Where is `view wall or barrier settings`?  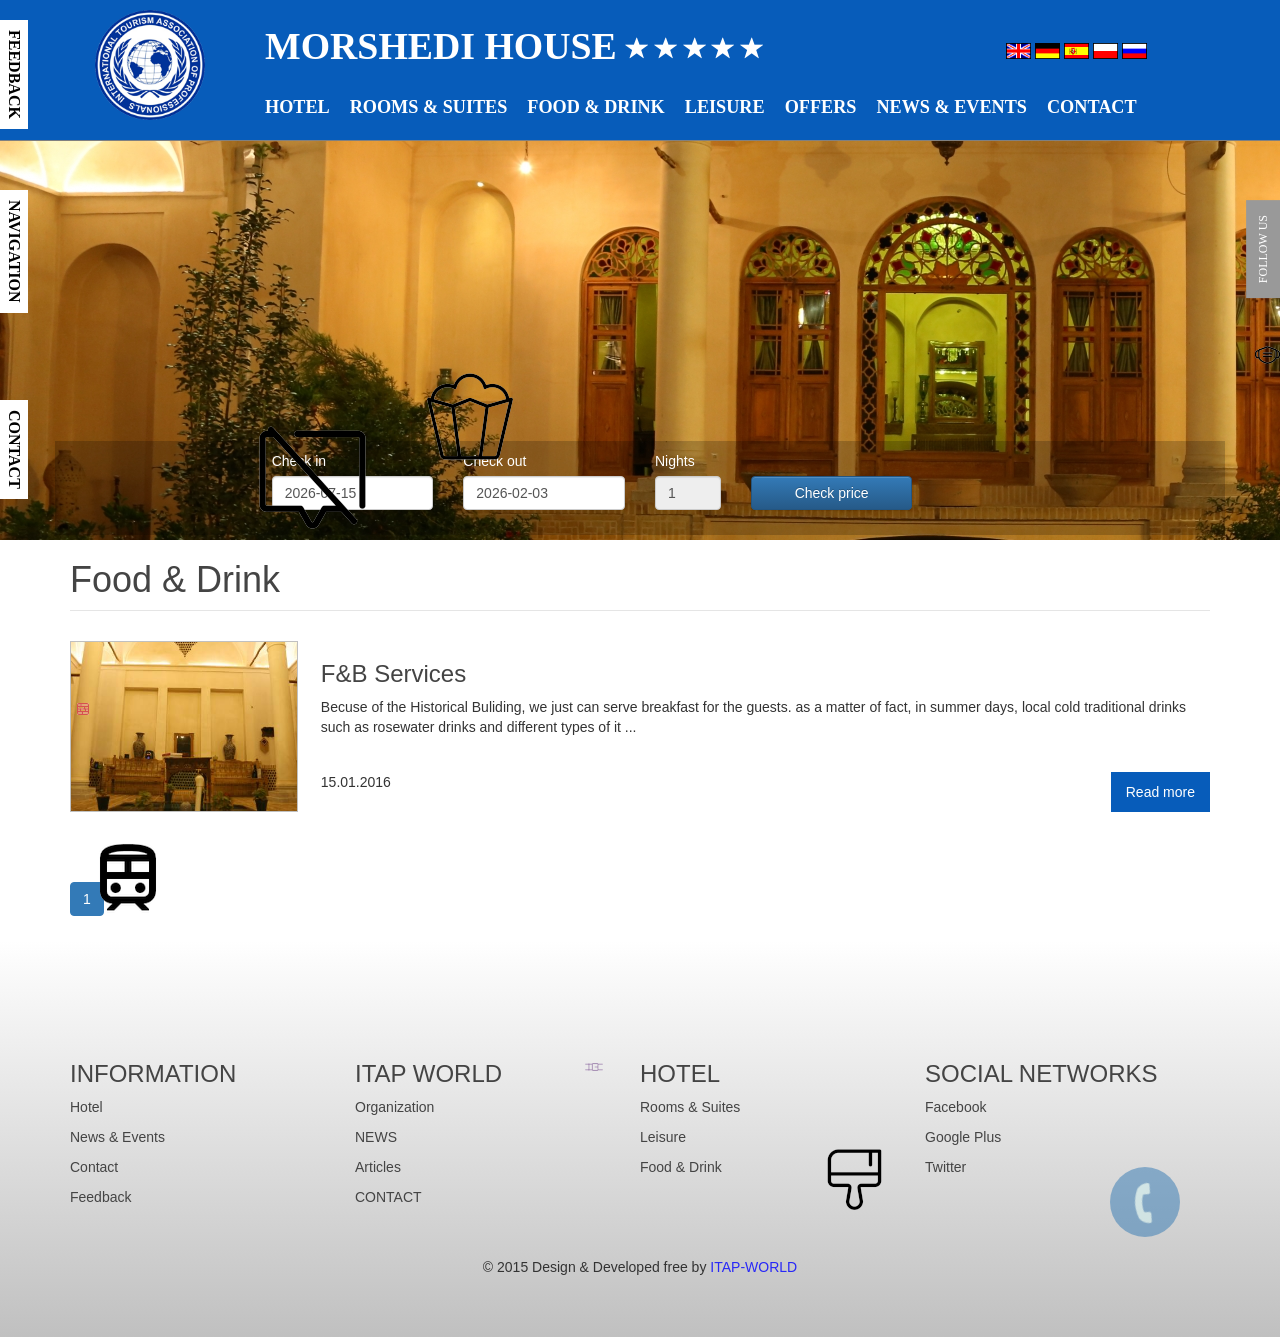
view wall or barrier settings is located at coordinates (83, 709).